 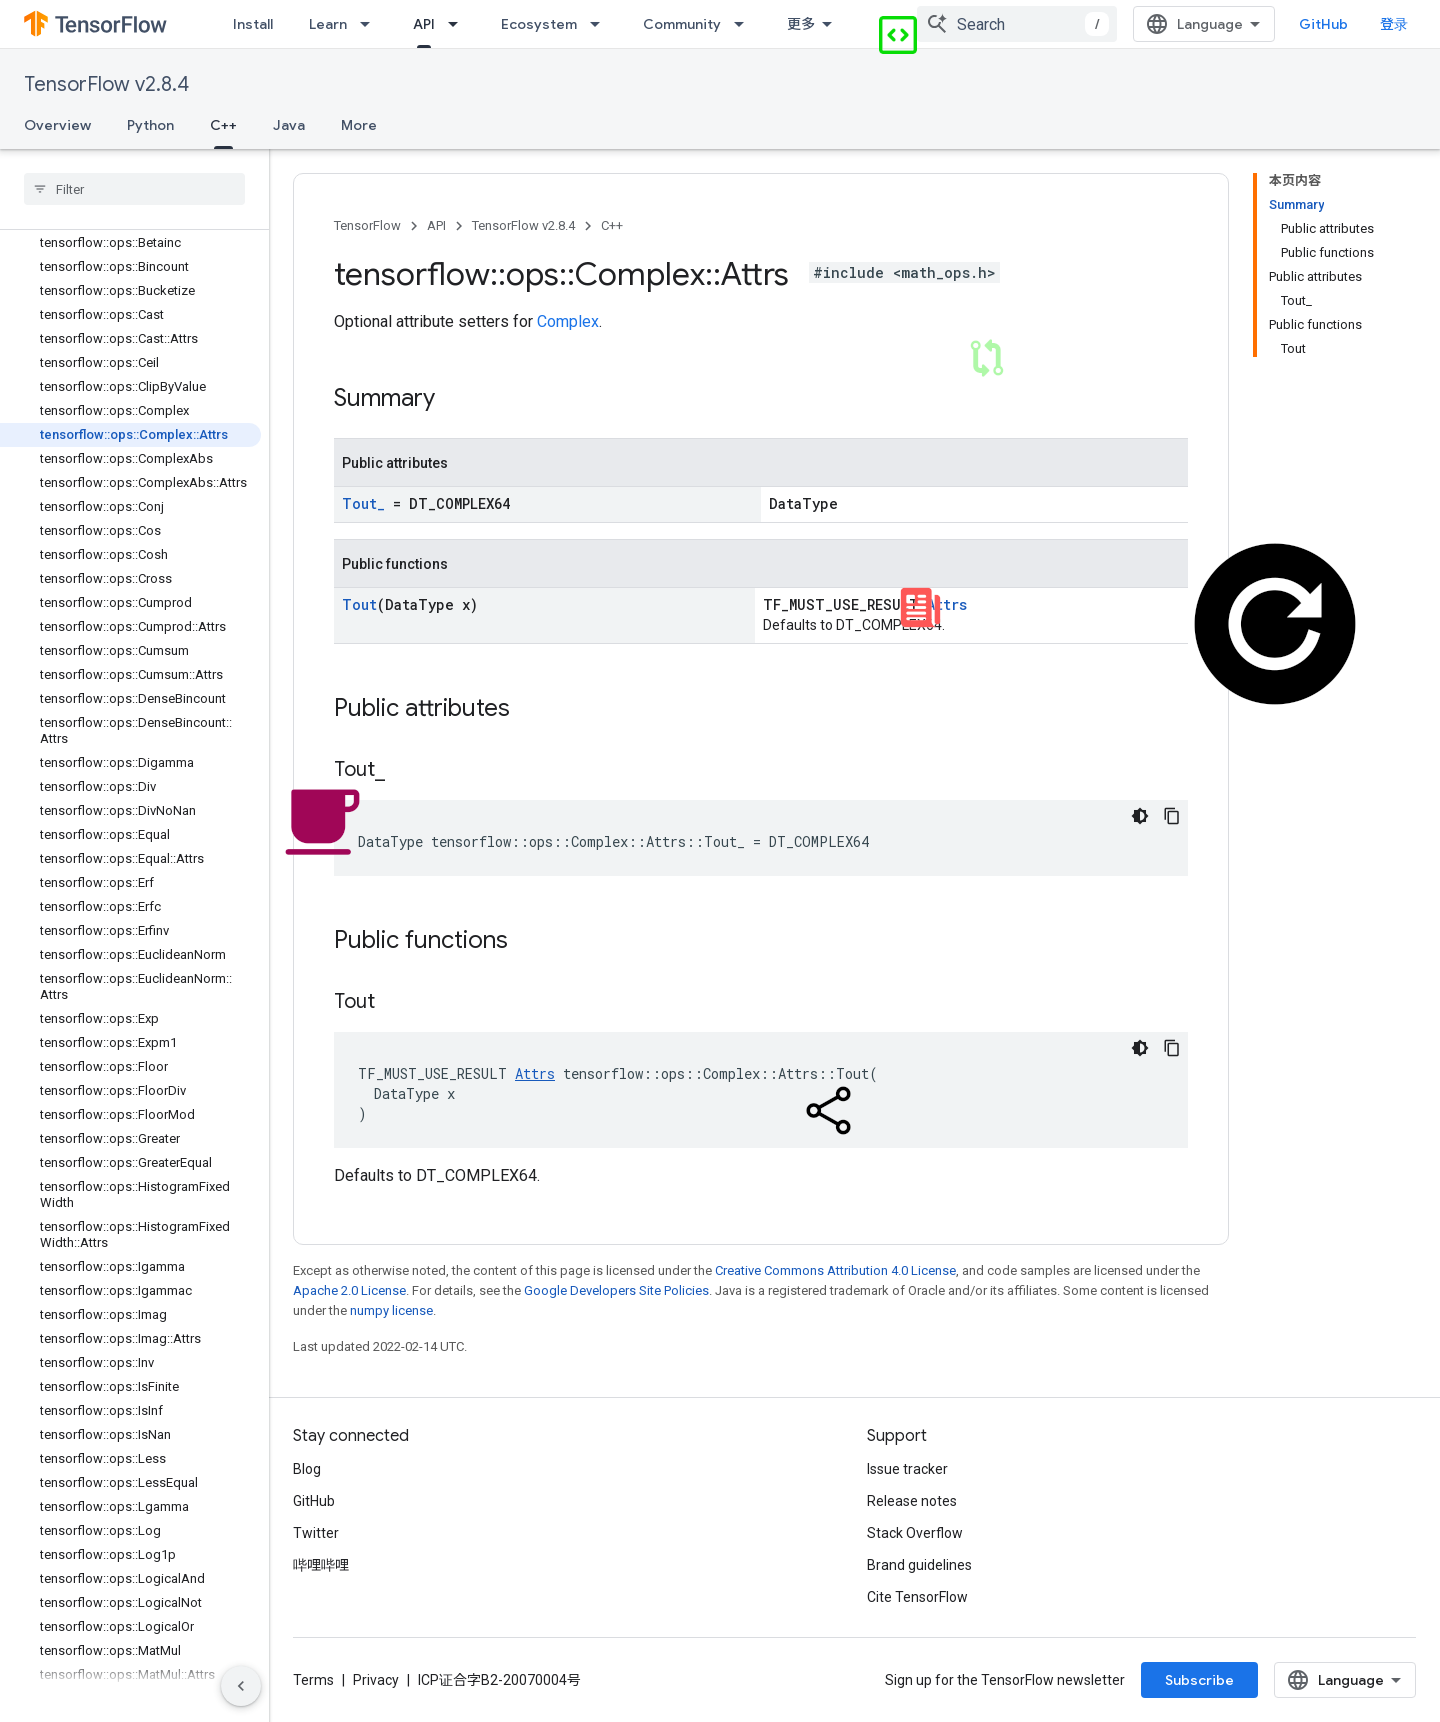 What do you see at coordinates (987, 358) in the screenshot?
I see `compare branches or commits in version control` at bounding box center [987, 358].